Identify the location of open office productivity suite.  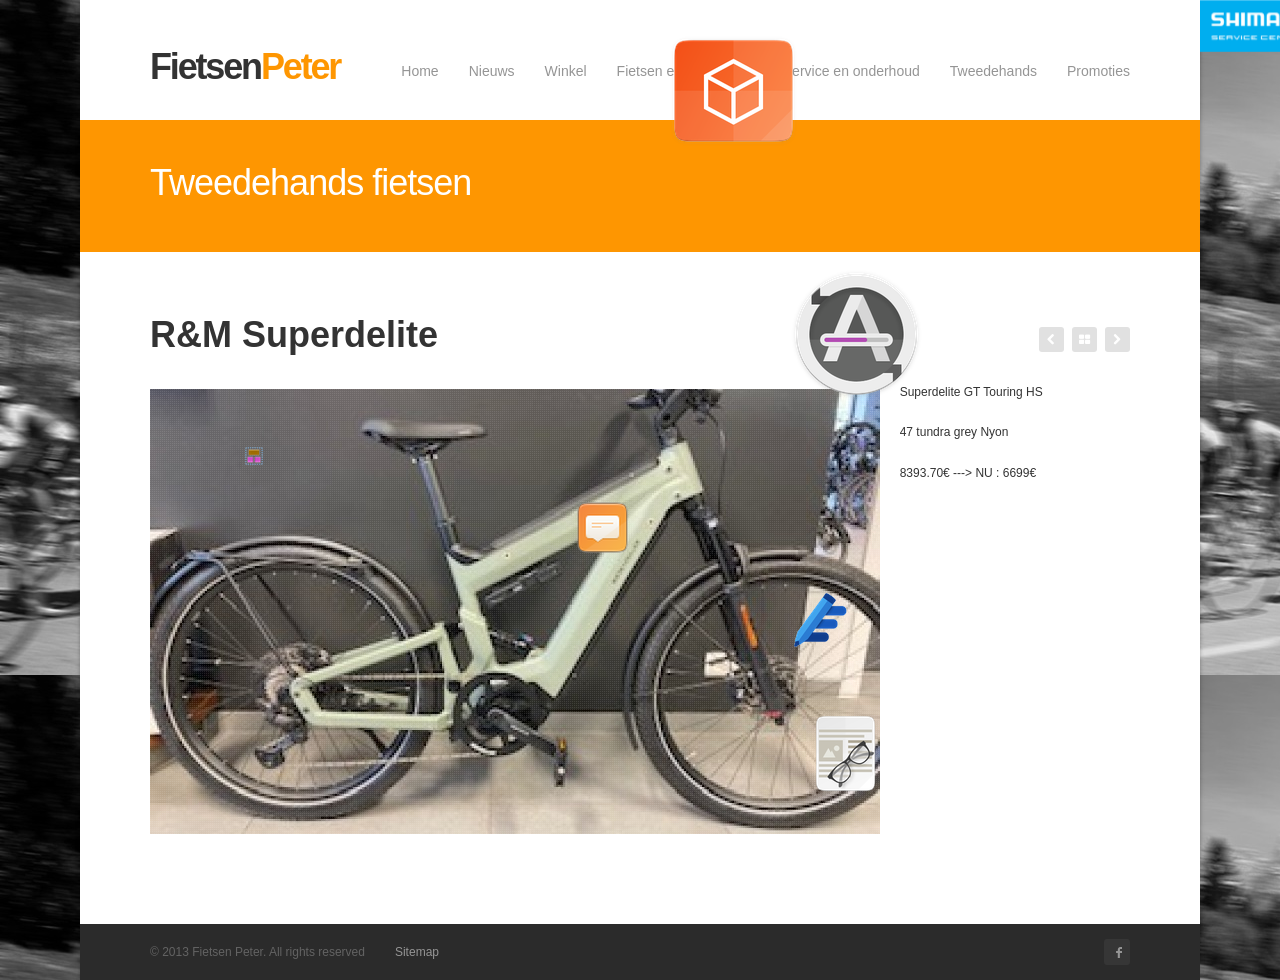
(845, 753).